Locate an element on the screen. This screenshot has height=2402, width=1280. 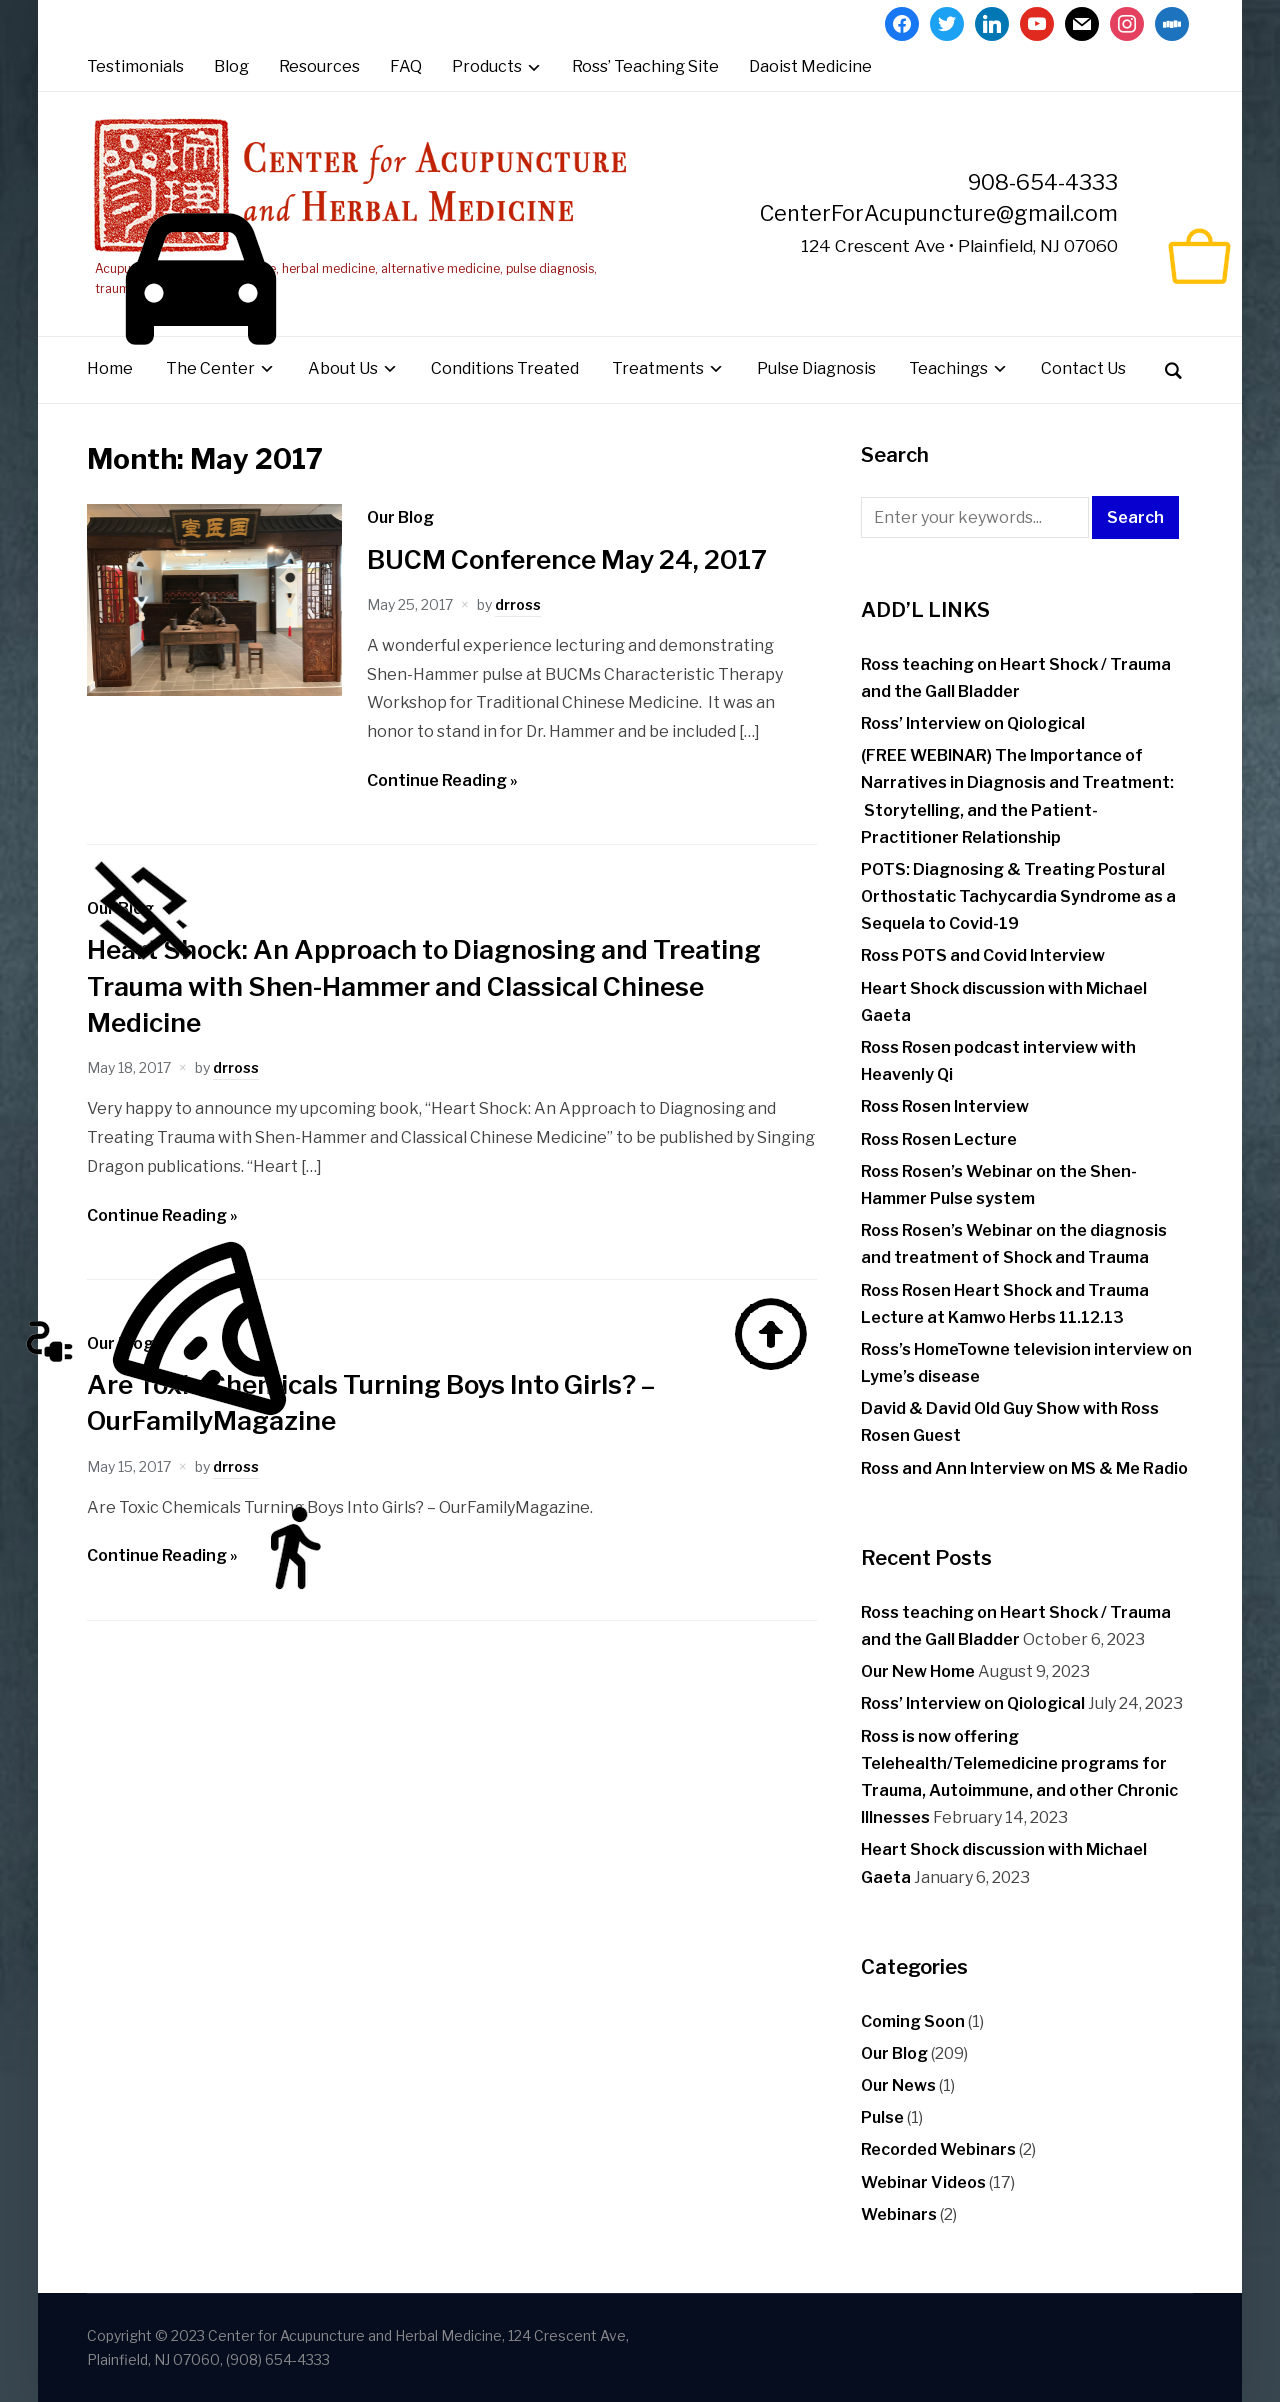
upload a file or content is located at coordinates (771, 1334).